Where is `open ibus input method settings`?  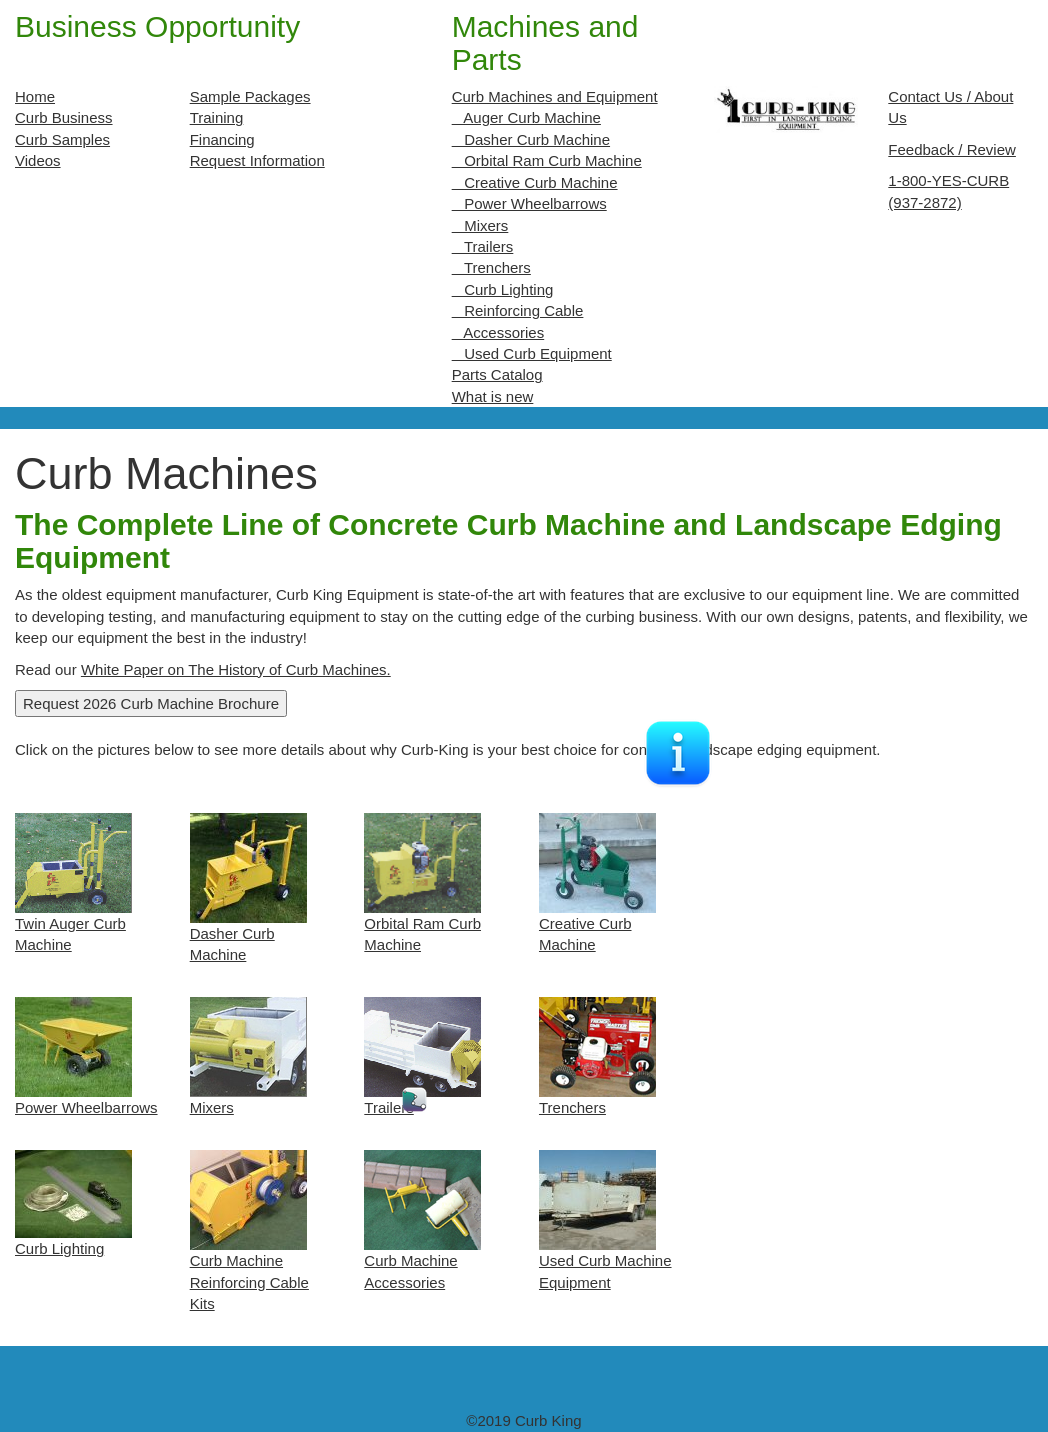
open ibus input method settings is located at coordinates (678, 753).